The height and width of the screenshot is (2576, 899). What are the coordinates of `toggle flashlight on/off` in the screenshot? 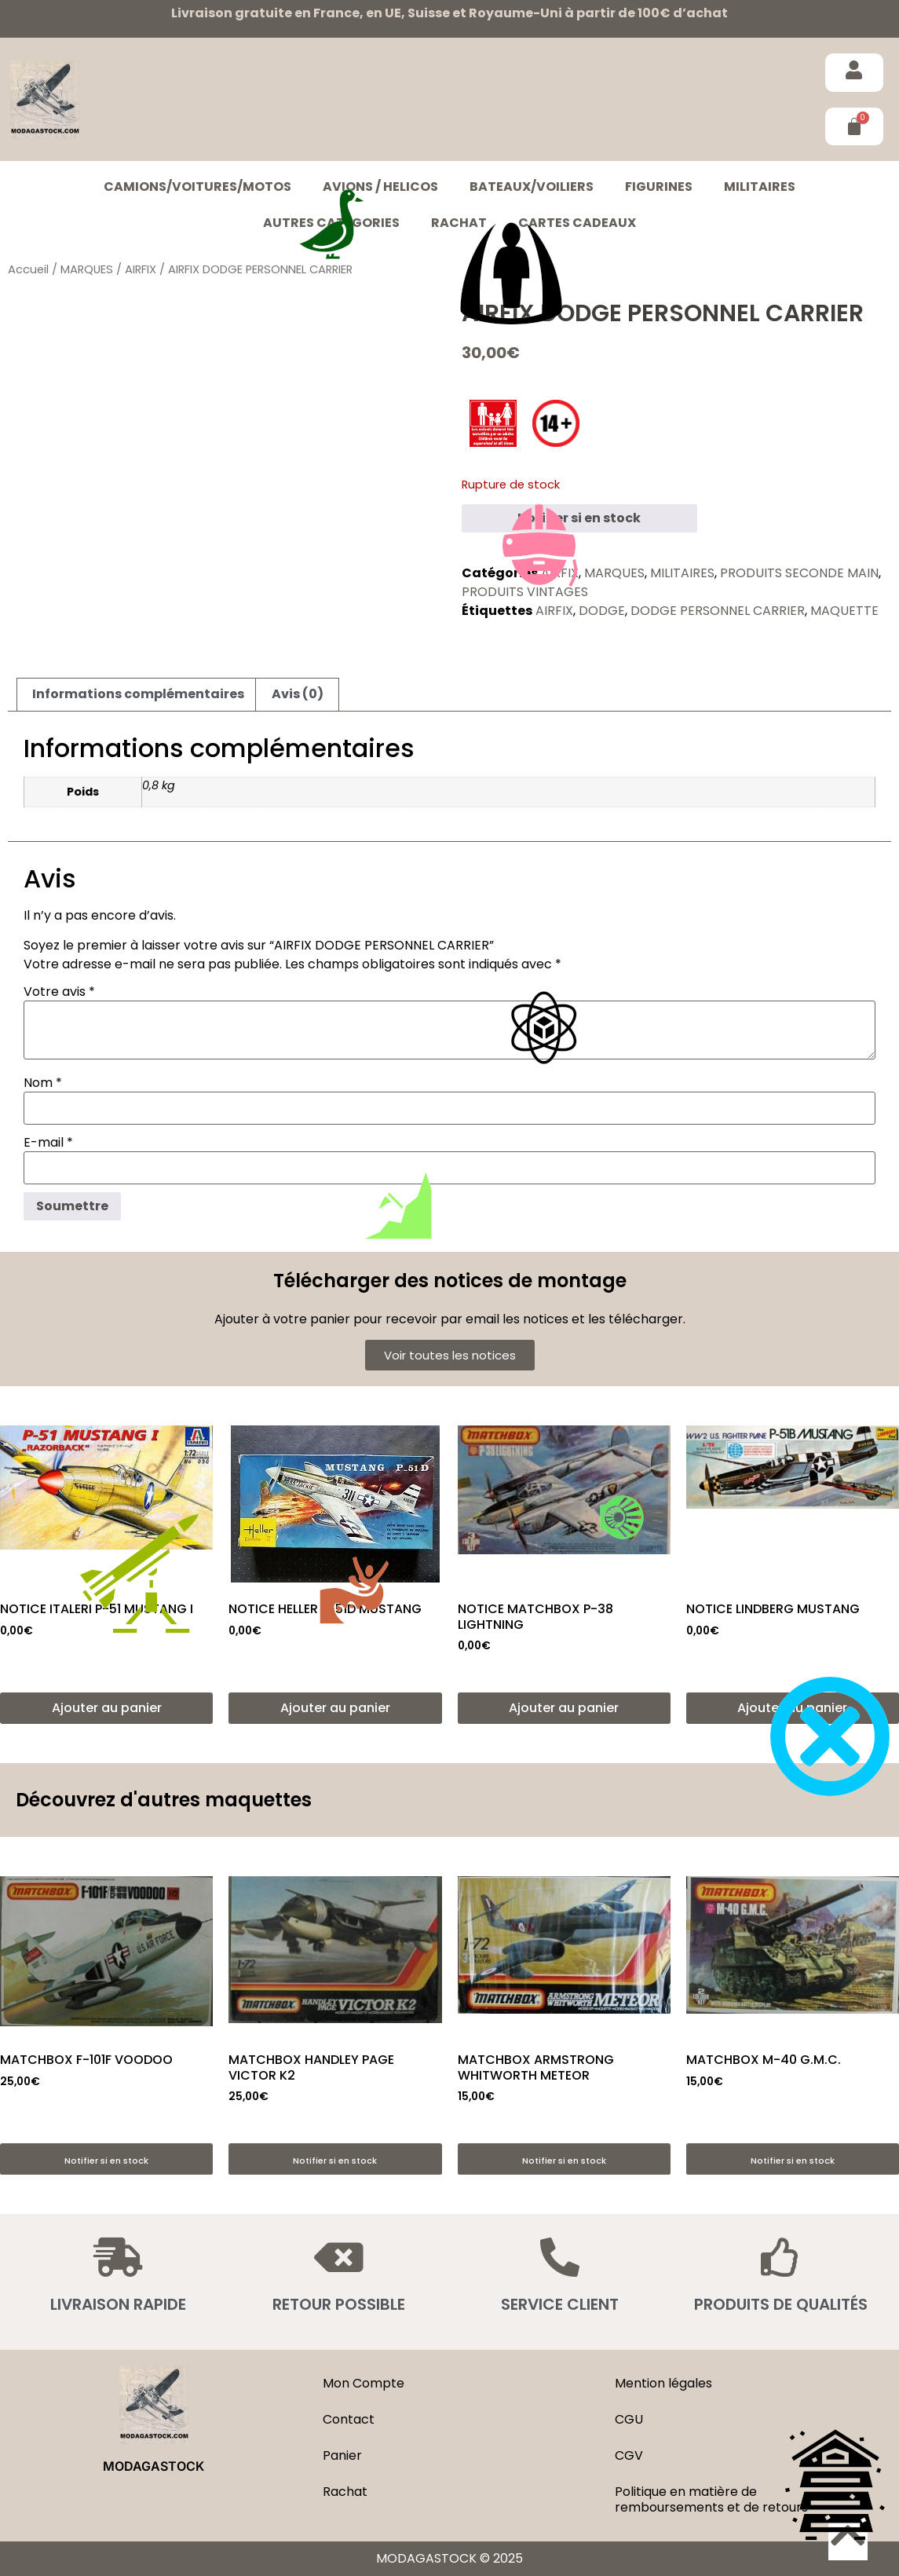 It's located at (622, 1517).